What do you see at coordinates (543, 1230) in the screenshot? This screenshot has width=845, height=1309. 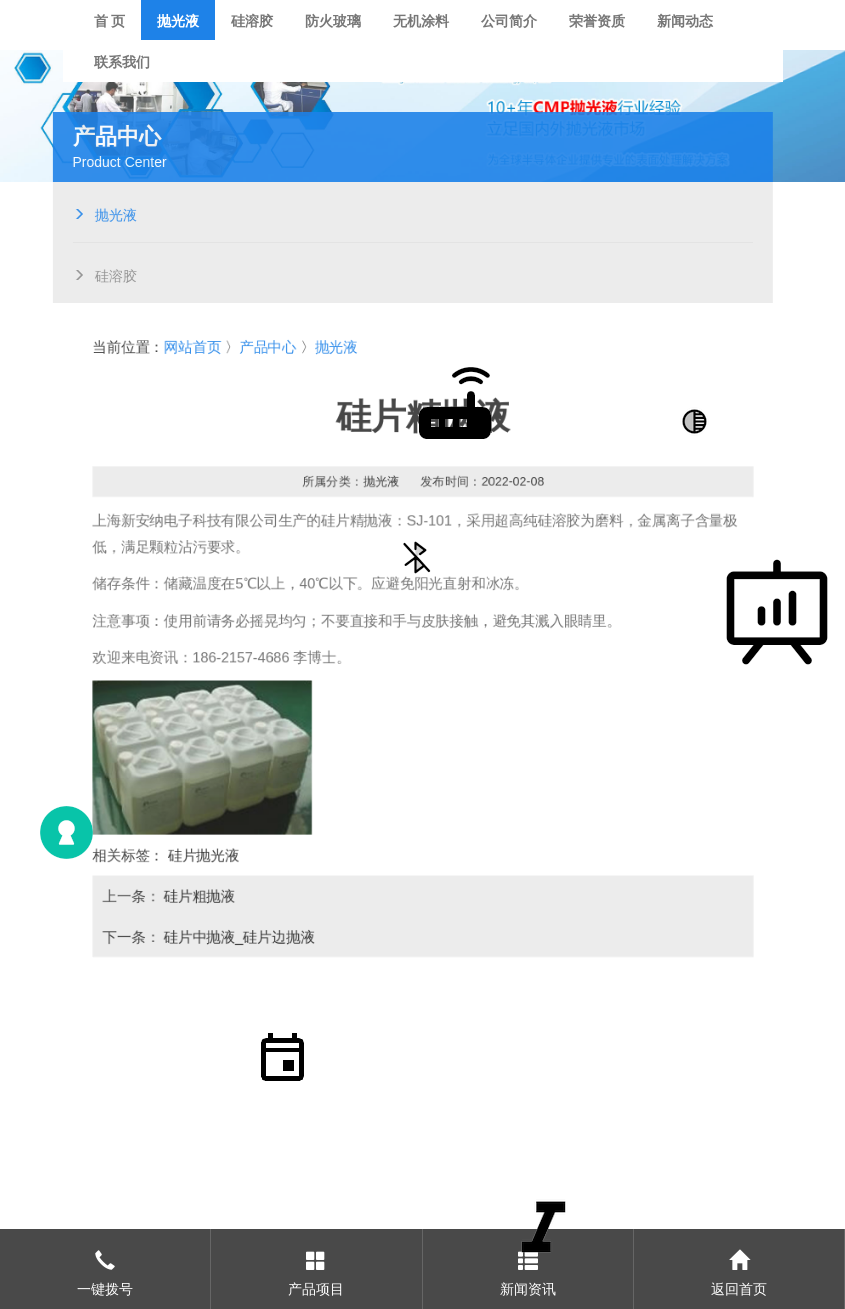 I see `apply italic formatting to selected text` at bounding box center [543, 1230].